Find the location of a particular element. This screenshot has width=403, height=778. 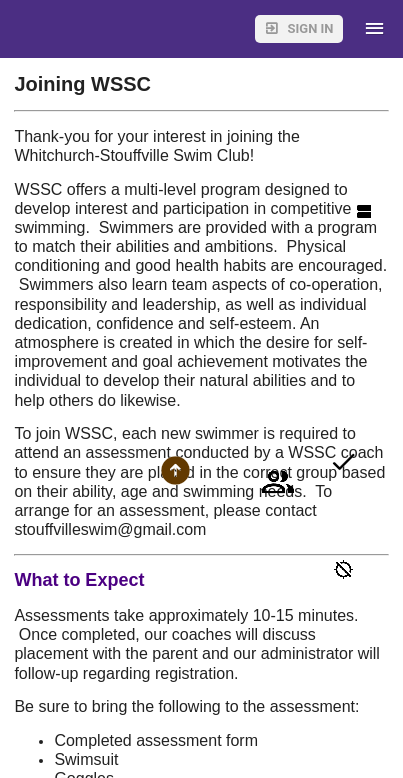

view contacts or people list is located at coordinates (278, 482).